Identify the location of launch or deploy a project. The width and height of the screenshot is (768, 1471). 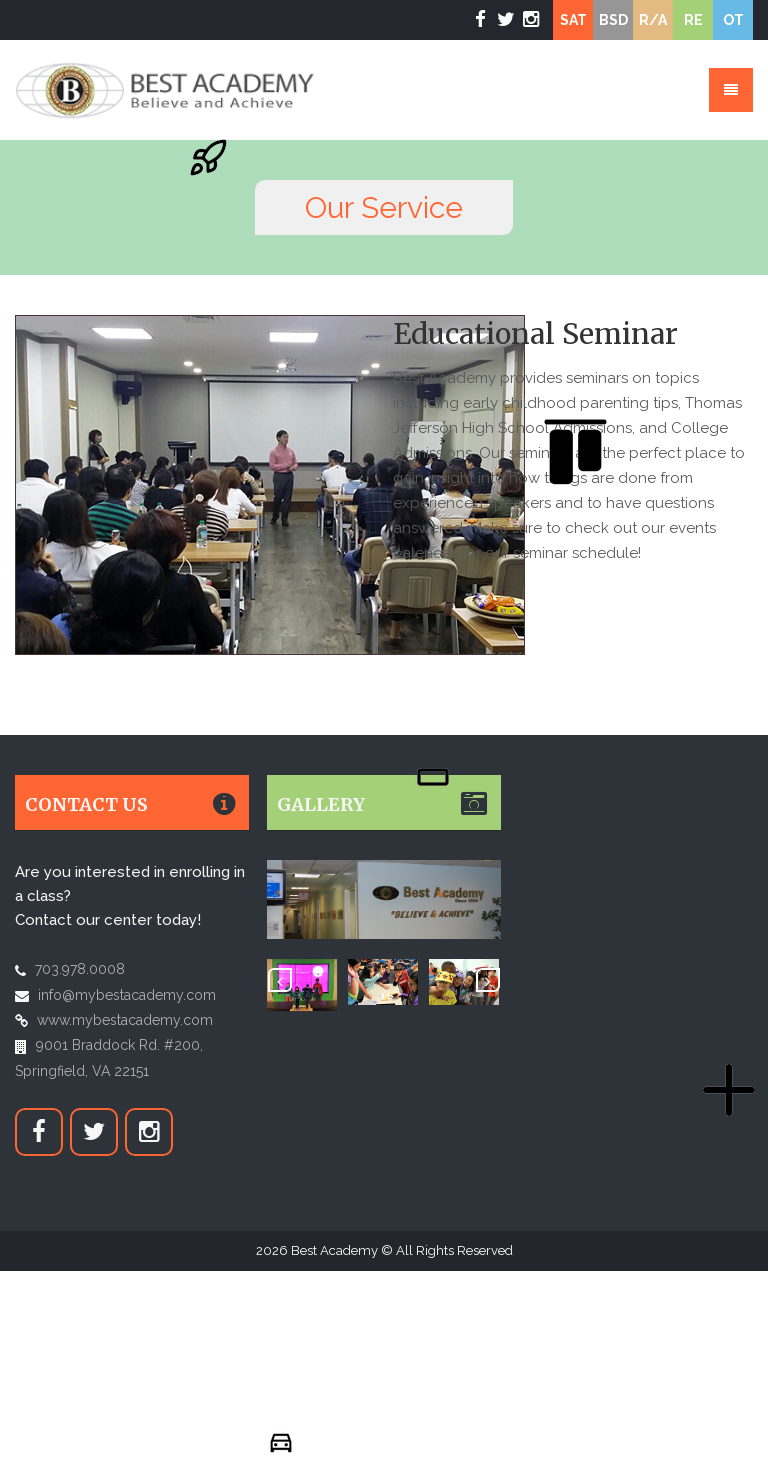
(208, 158).